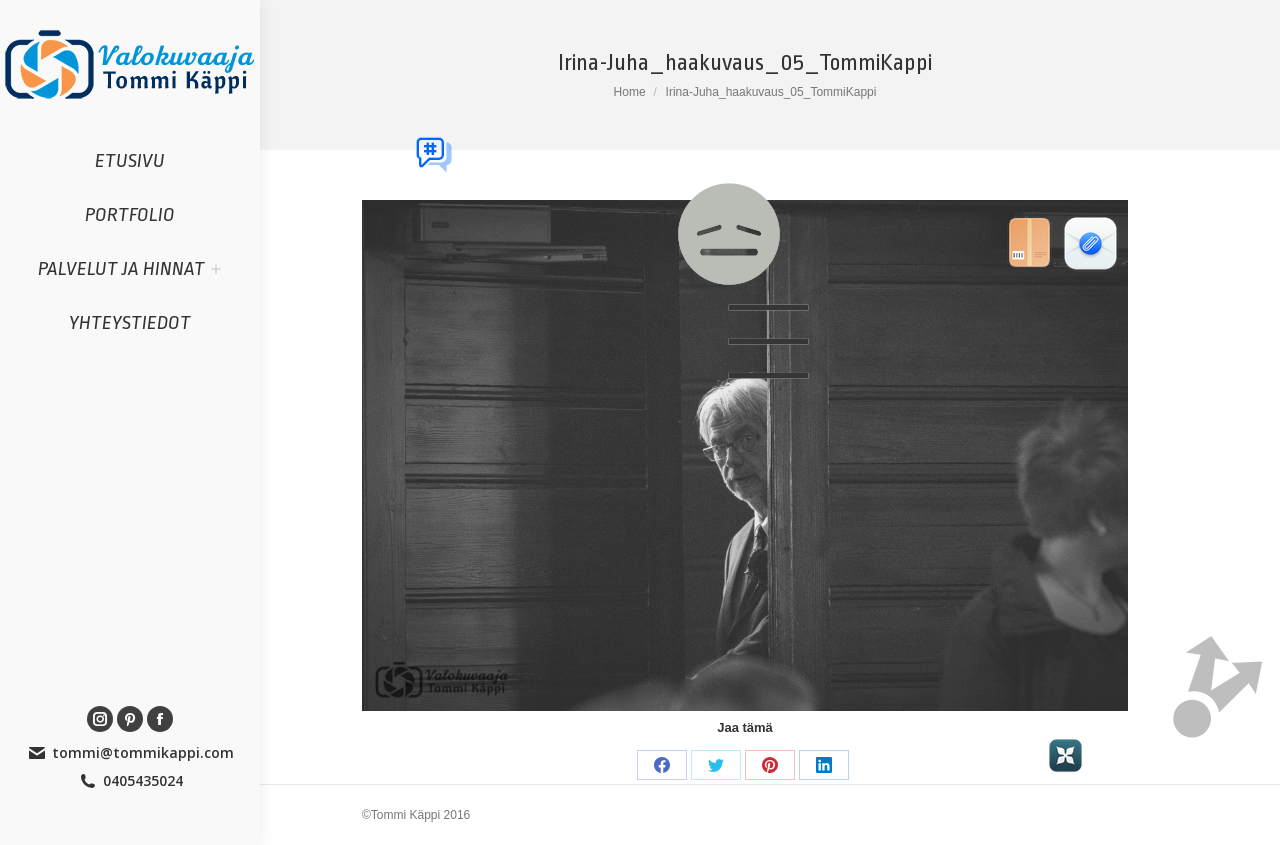 The height and width of the screenshot is (845, 1280). Describe the element at coordinates (1090, 243) in the screenshot. I see `open email attachment viewer` at that location.